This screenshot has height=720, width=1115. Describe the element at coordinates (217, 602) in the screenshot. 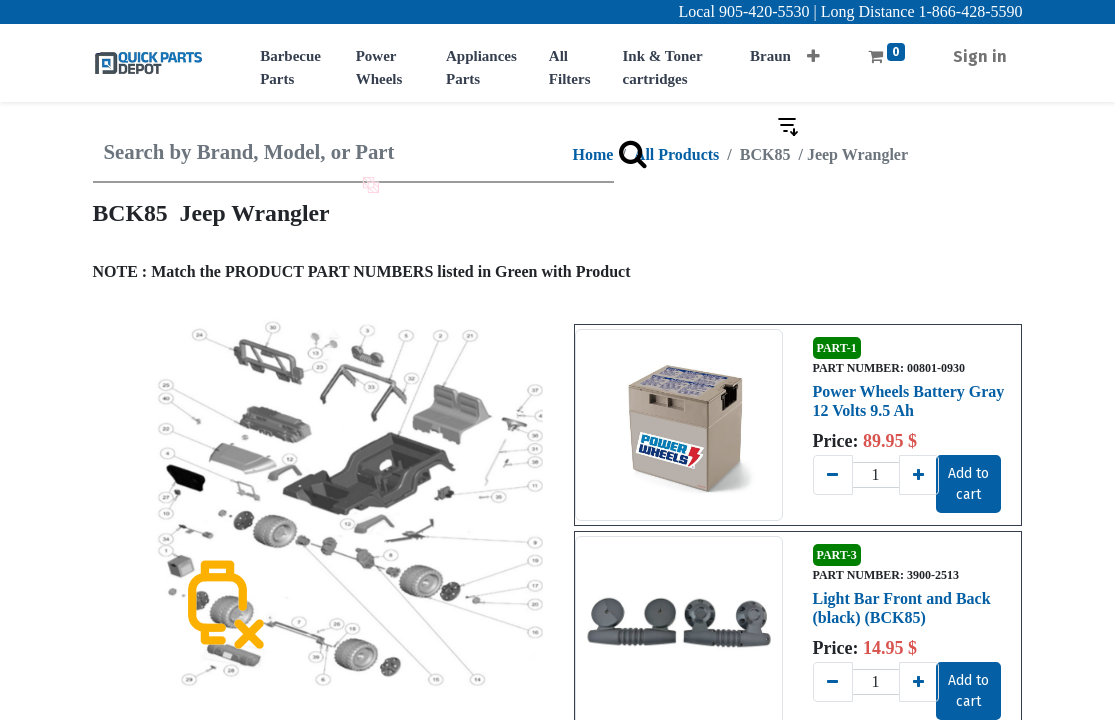

I see `disconnect or unpair smartwatch` at that location.